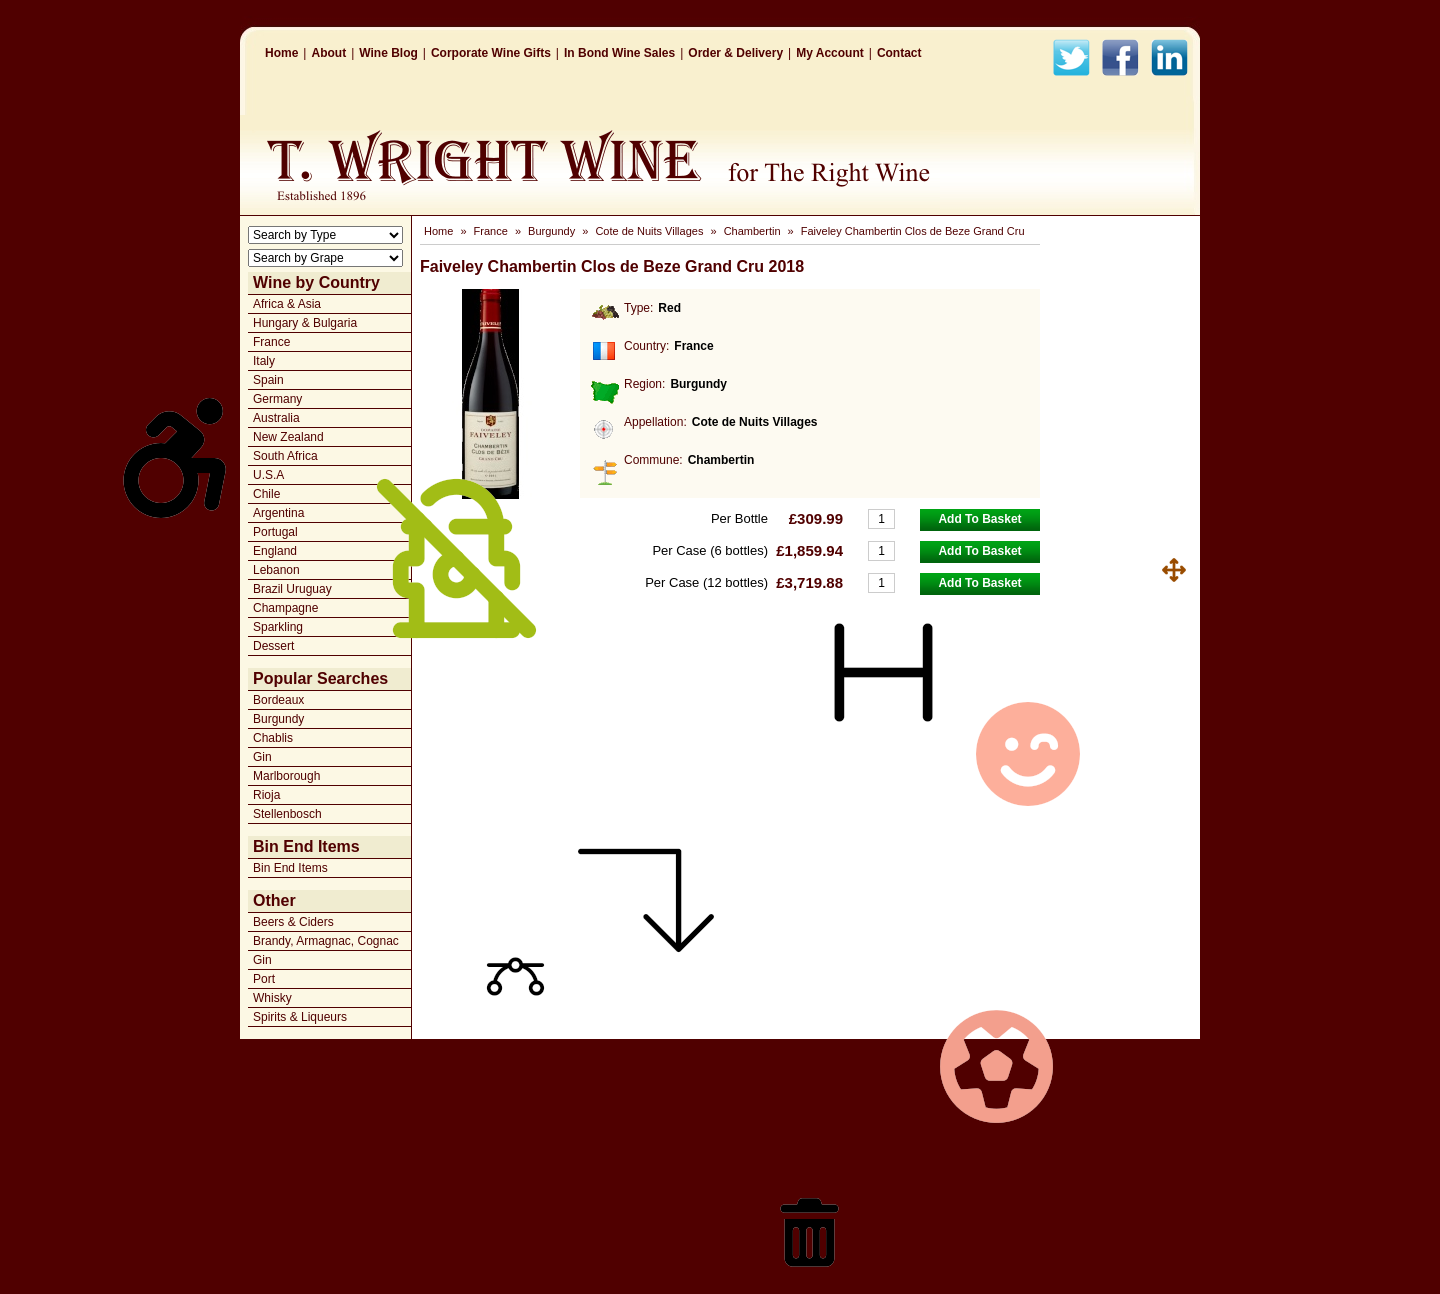  I want to click on fire hydrant unavailable or out of service, so click(456, 558).